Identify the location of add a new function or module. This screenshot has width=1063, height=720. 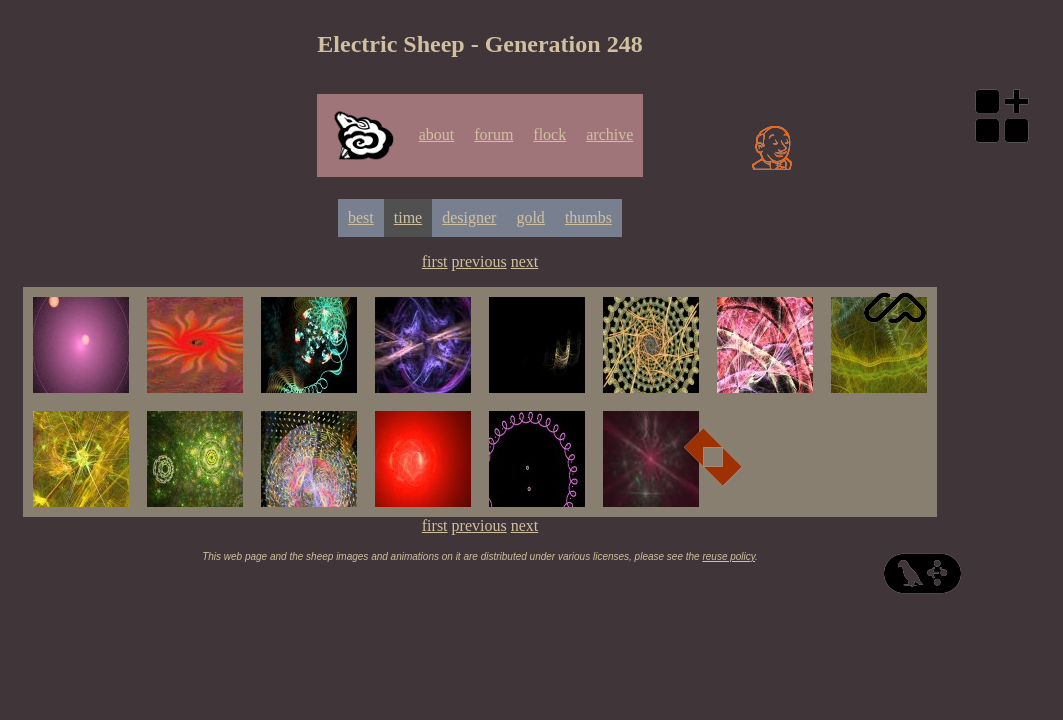
(1002, 116).